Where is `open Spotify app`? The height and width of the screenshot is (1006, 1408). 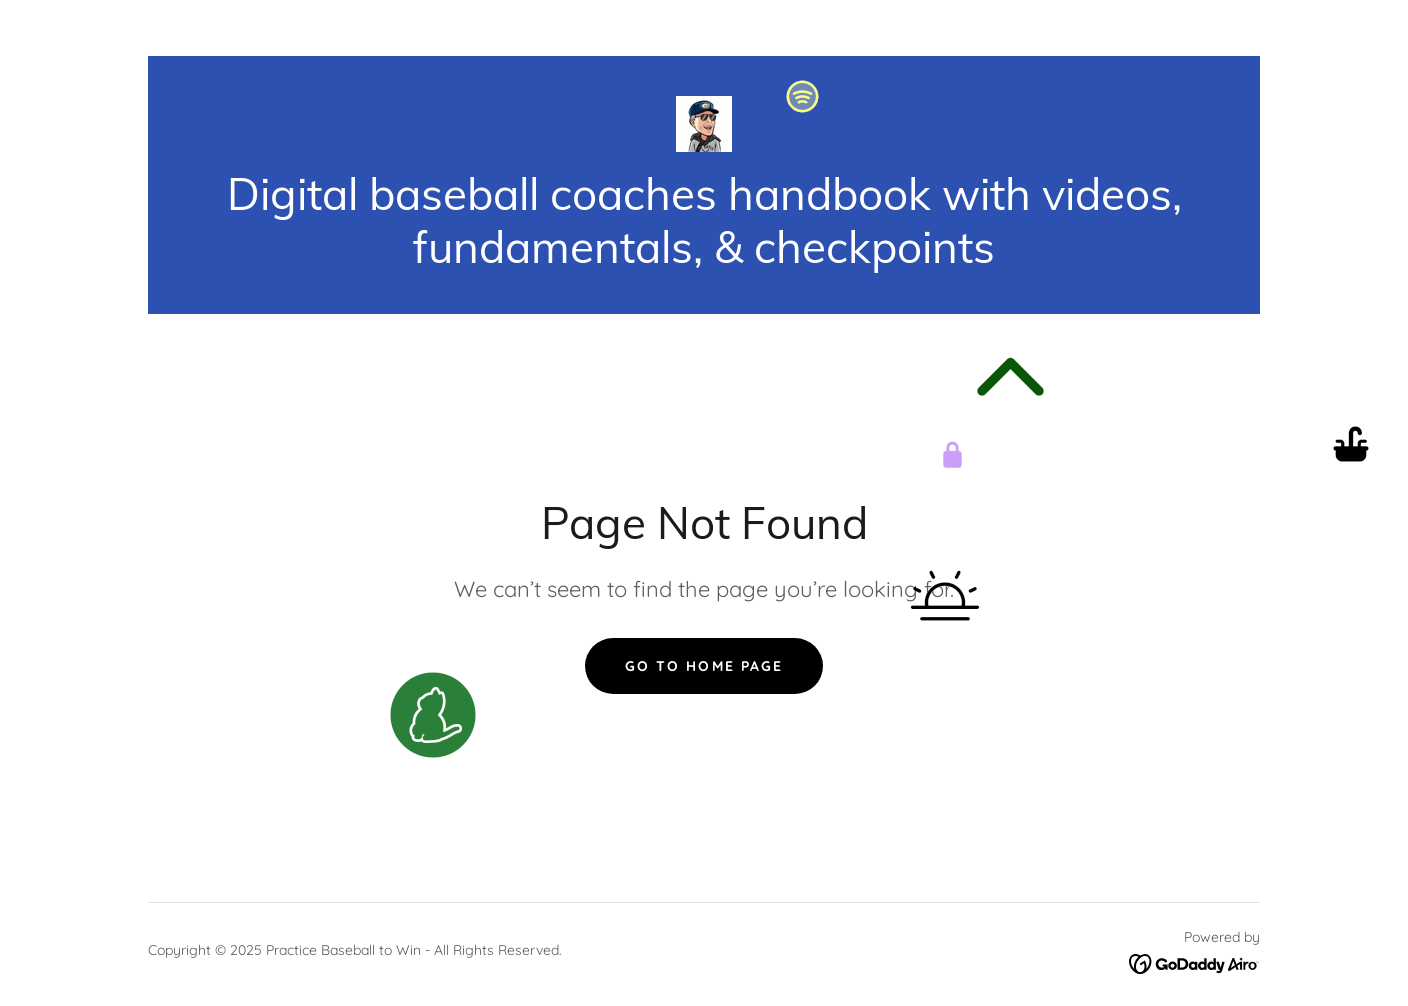
open Spotify app is located at coordinates (802, 96).